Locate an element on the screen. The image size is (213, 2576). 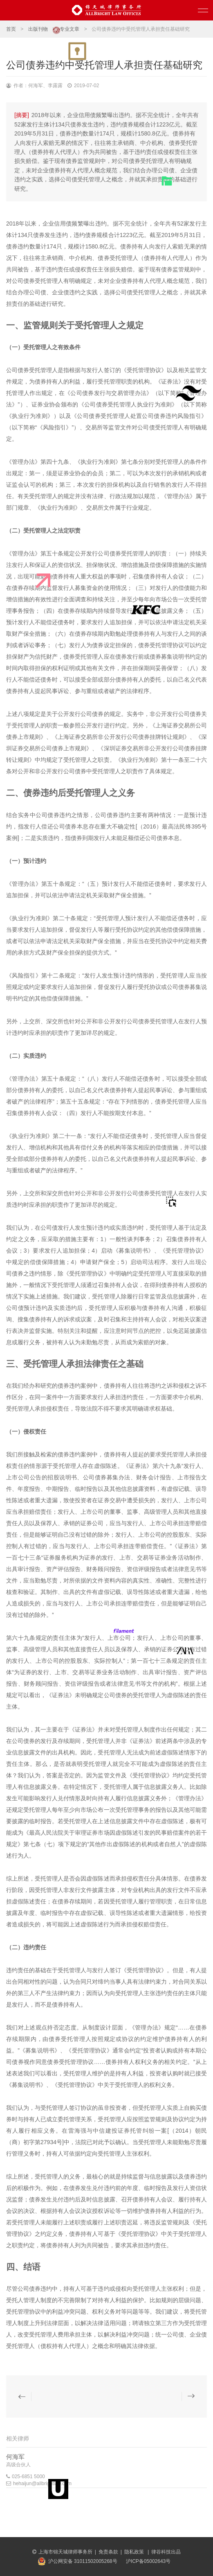
tailwind css framework logo is located at coordinates (188, 393).